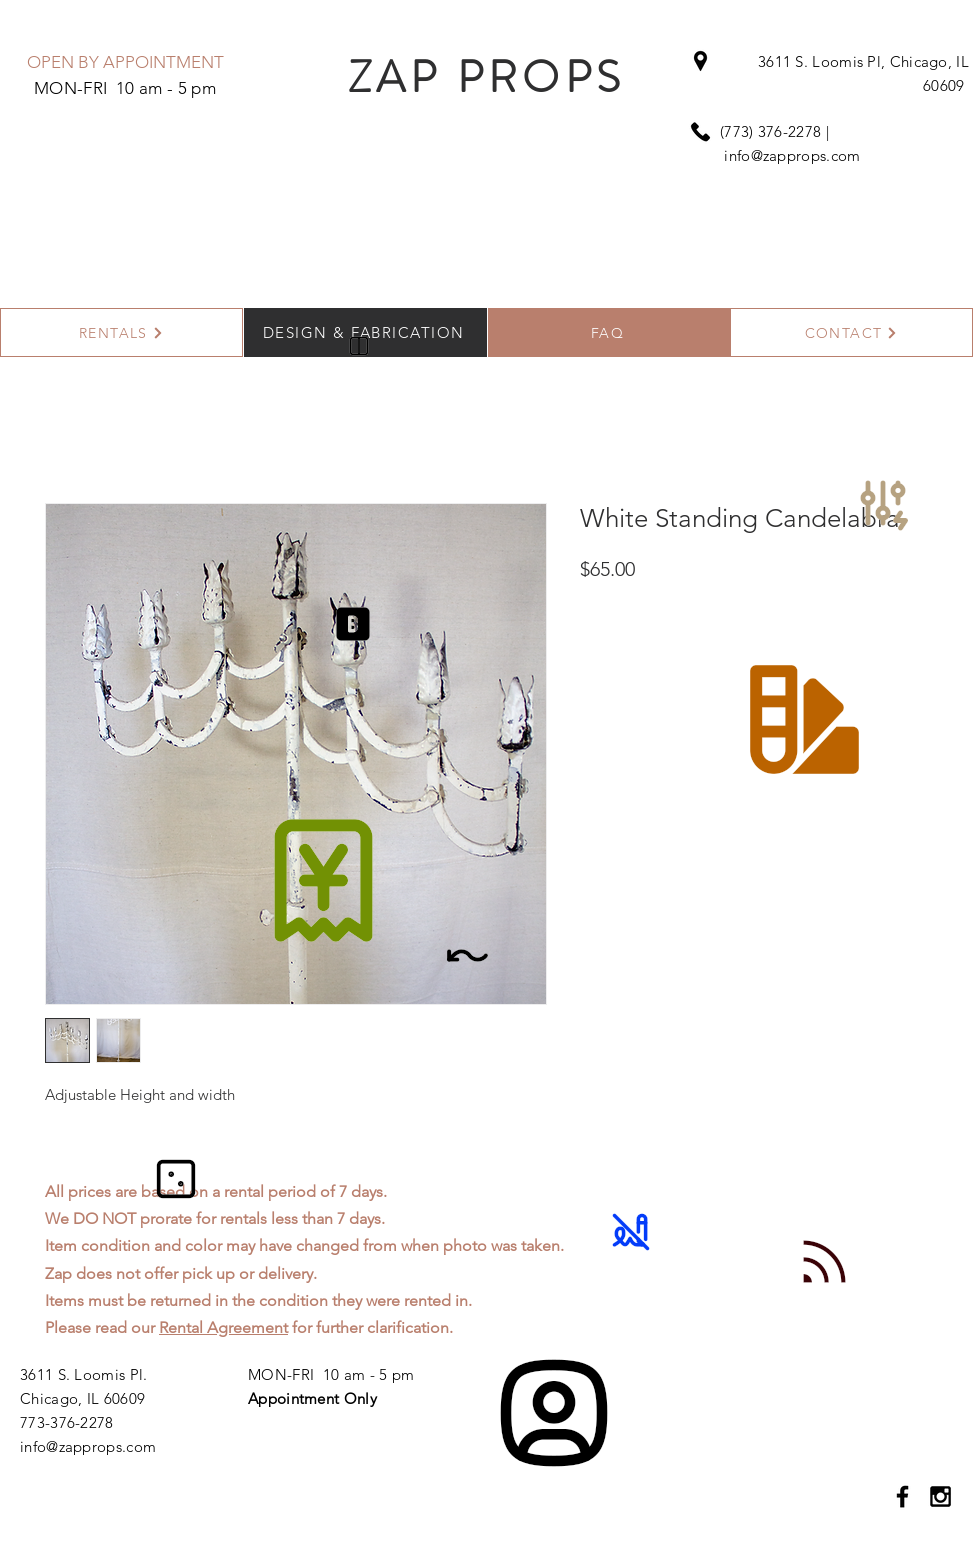  Describe the element at coordinates (824, 1261) in the screenshot. I see `subscribe to an RSS feed` at that location.